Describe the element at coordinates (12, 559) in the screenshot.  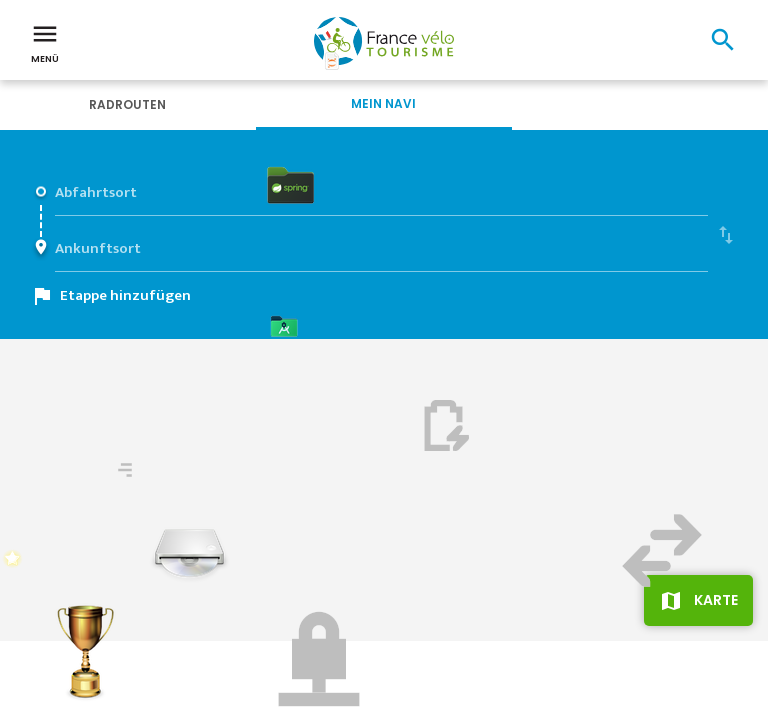
I see `indicates a new or recently added item` at that location.